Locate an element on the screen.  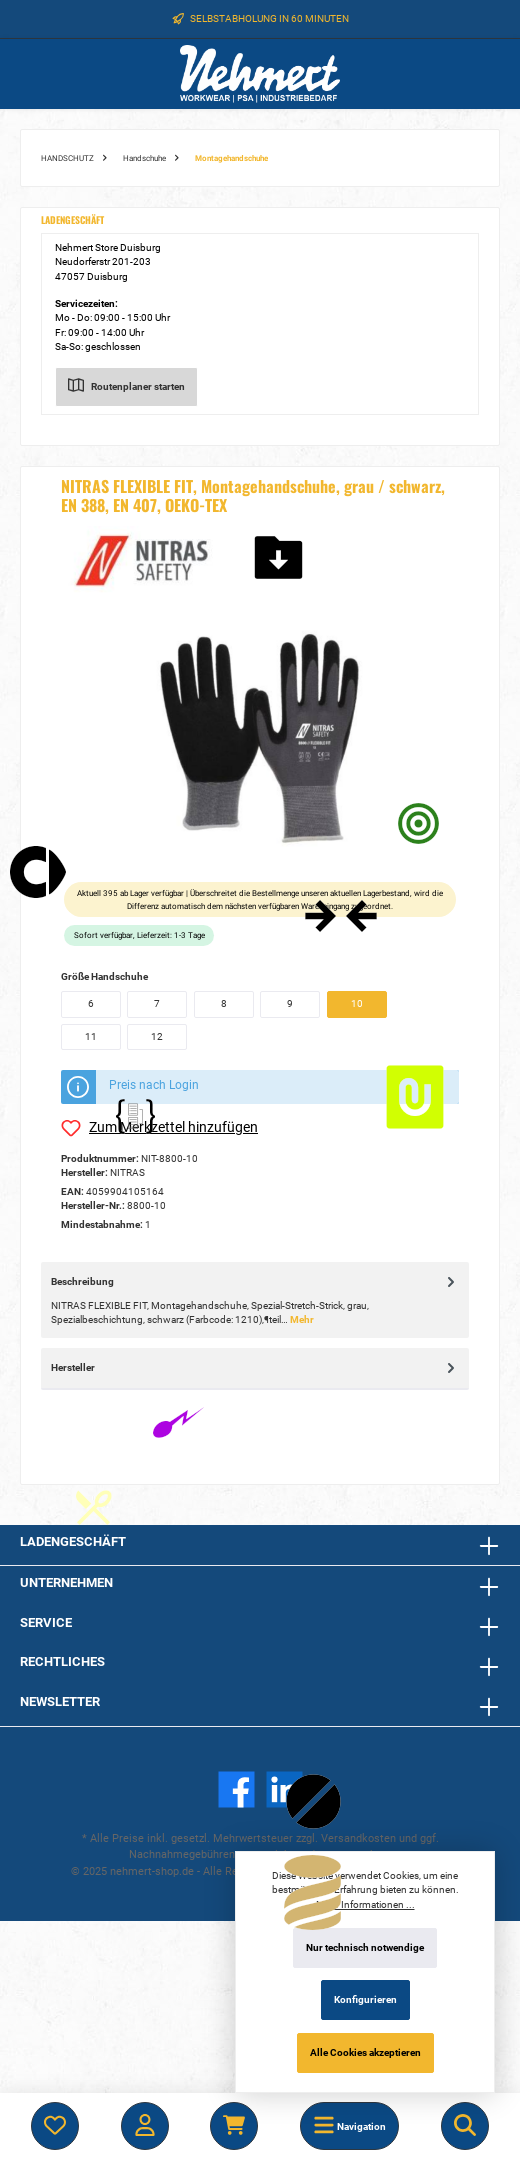
download a folder or its contents is located at coordinates (278, 557).